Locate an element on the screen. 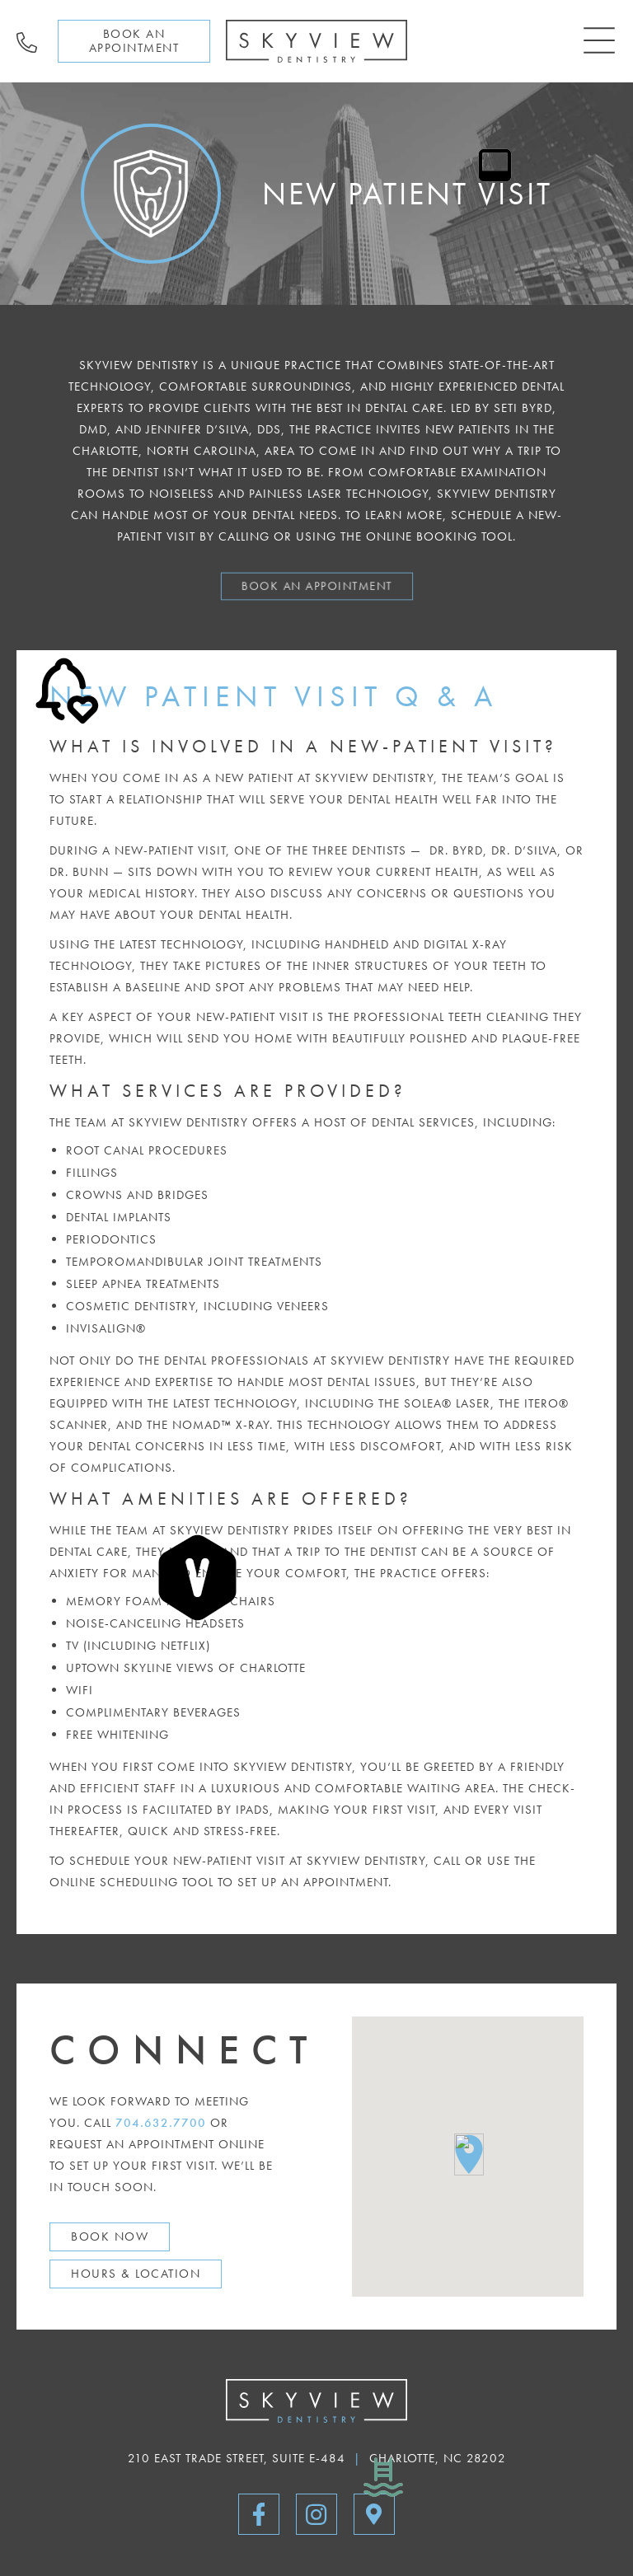 The width and height of the screenshot is (633, 2576). indicates version or variant selection is located at coordinates (197, 1577).